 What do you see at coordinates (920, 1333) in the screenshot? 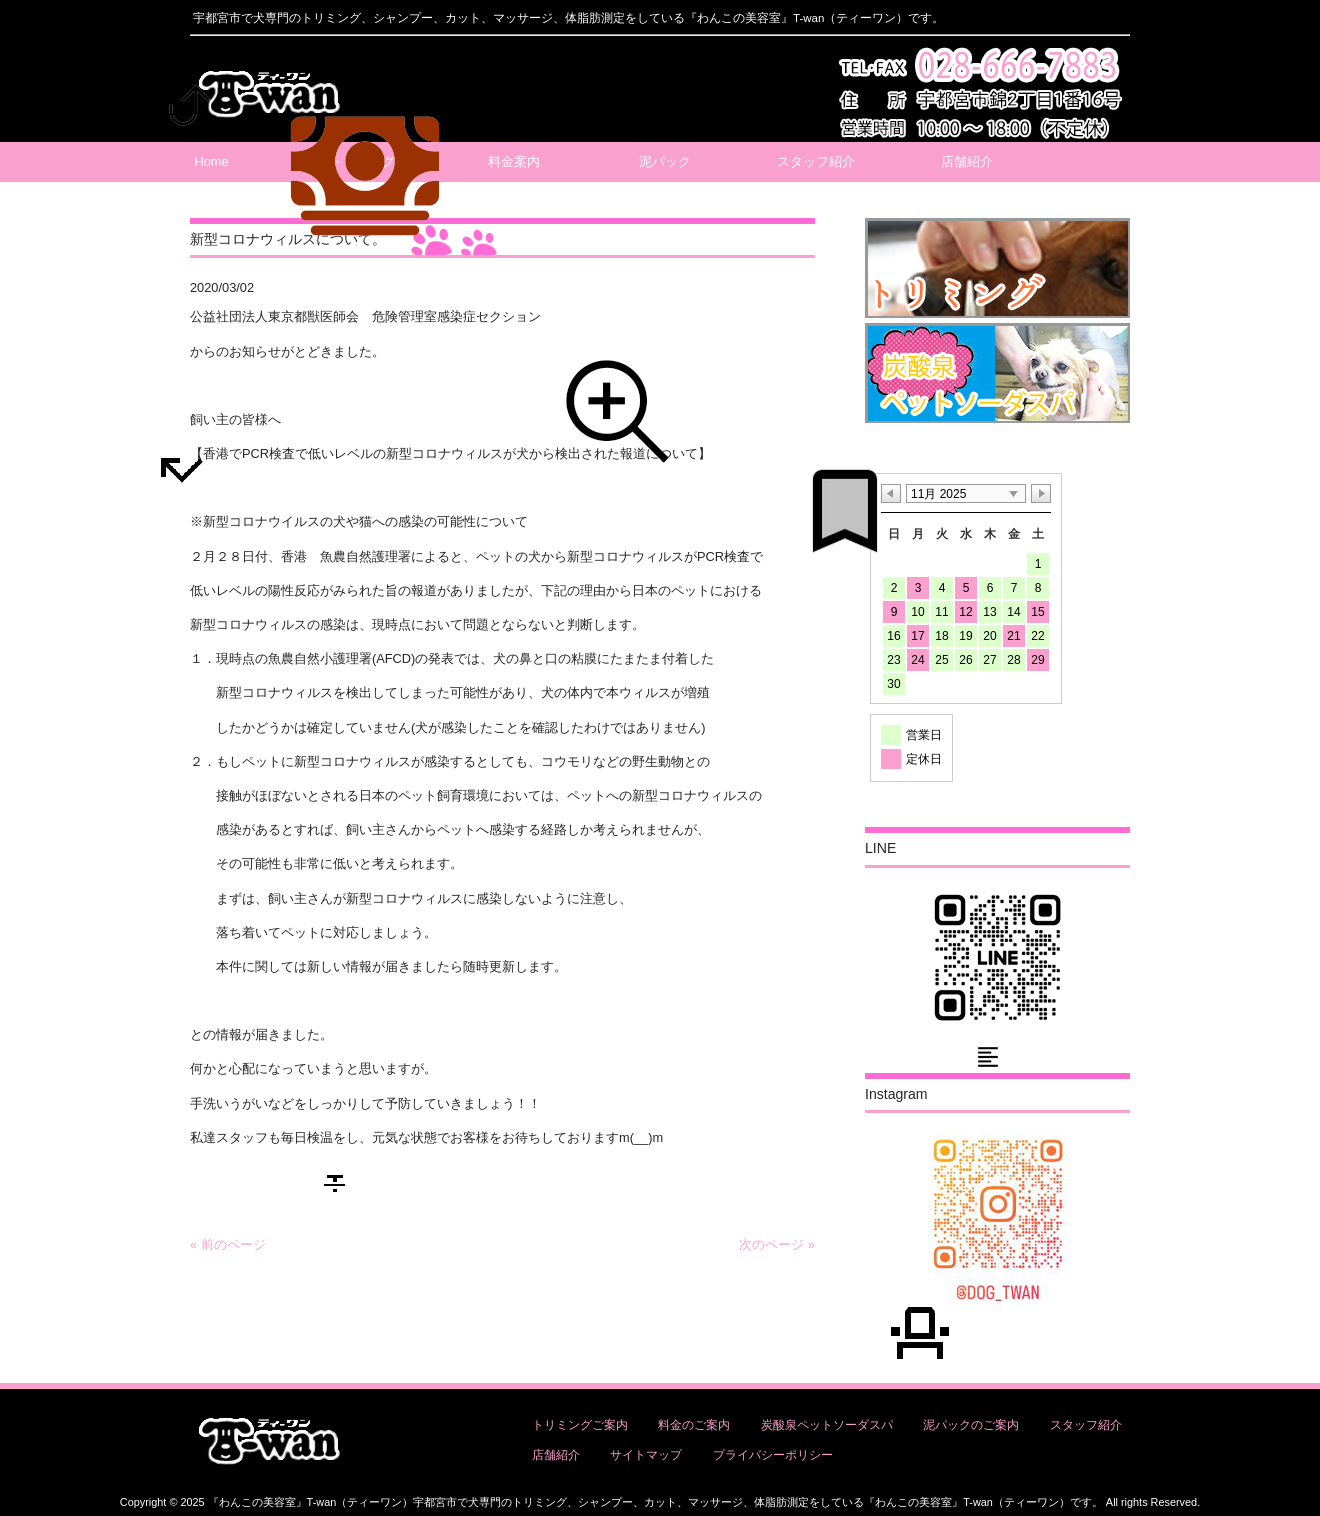
I see `select or reserve a seat` at bounding box center [920, 1333].